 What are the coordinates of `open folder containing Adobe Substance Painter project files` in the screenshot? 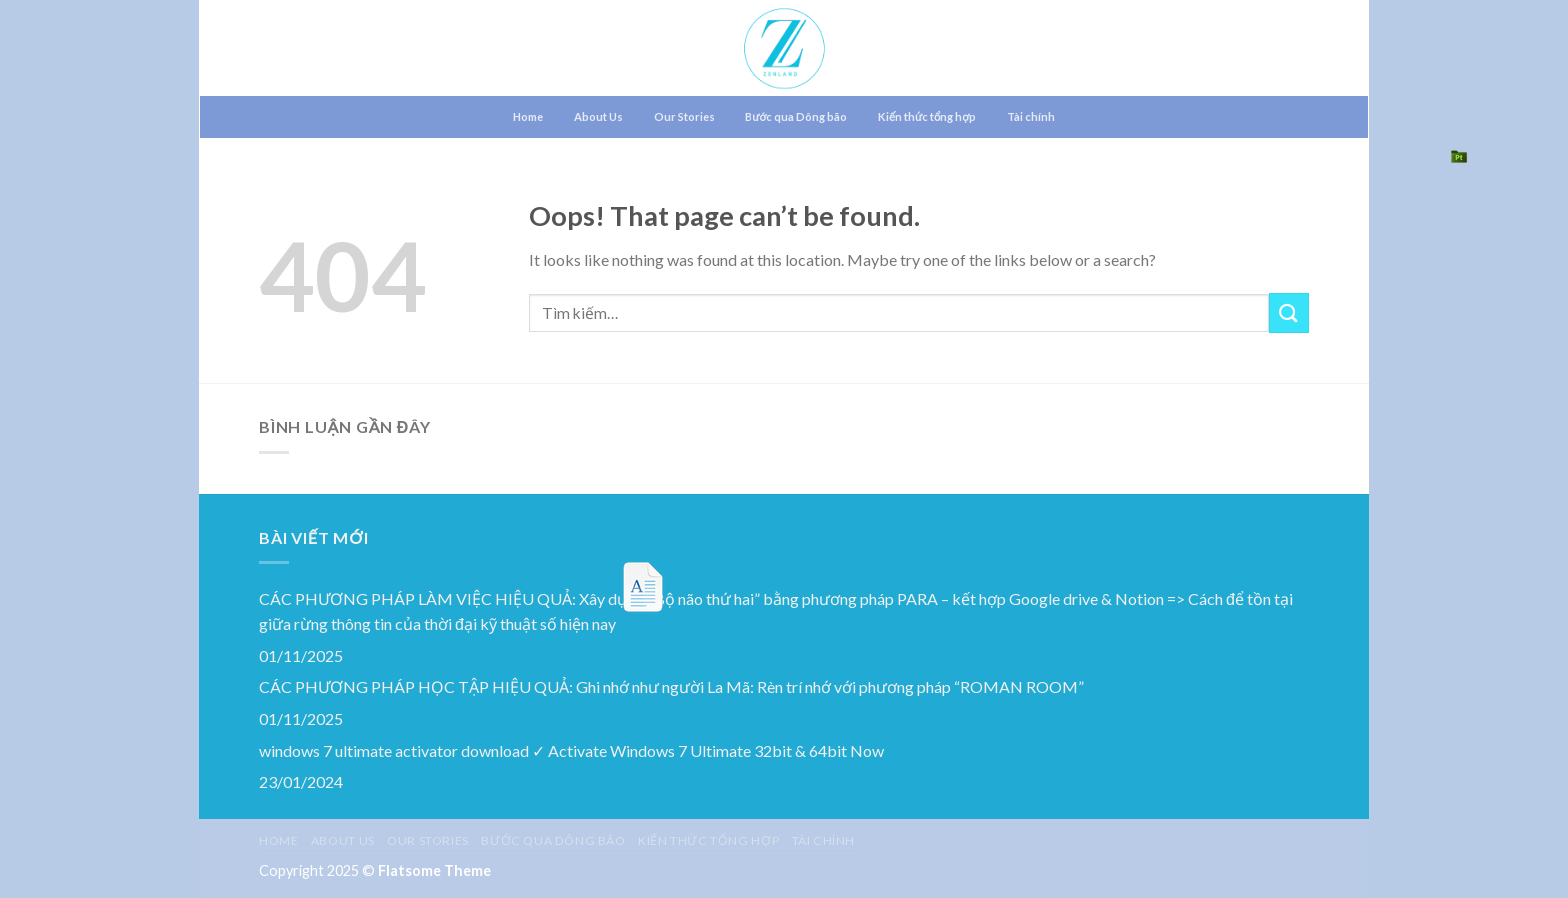 It's located at (1459, 157).